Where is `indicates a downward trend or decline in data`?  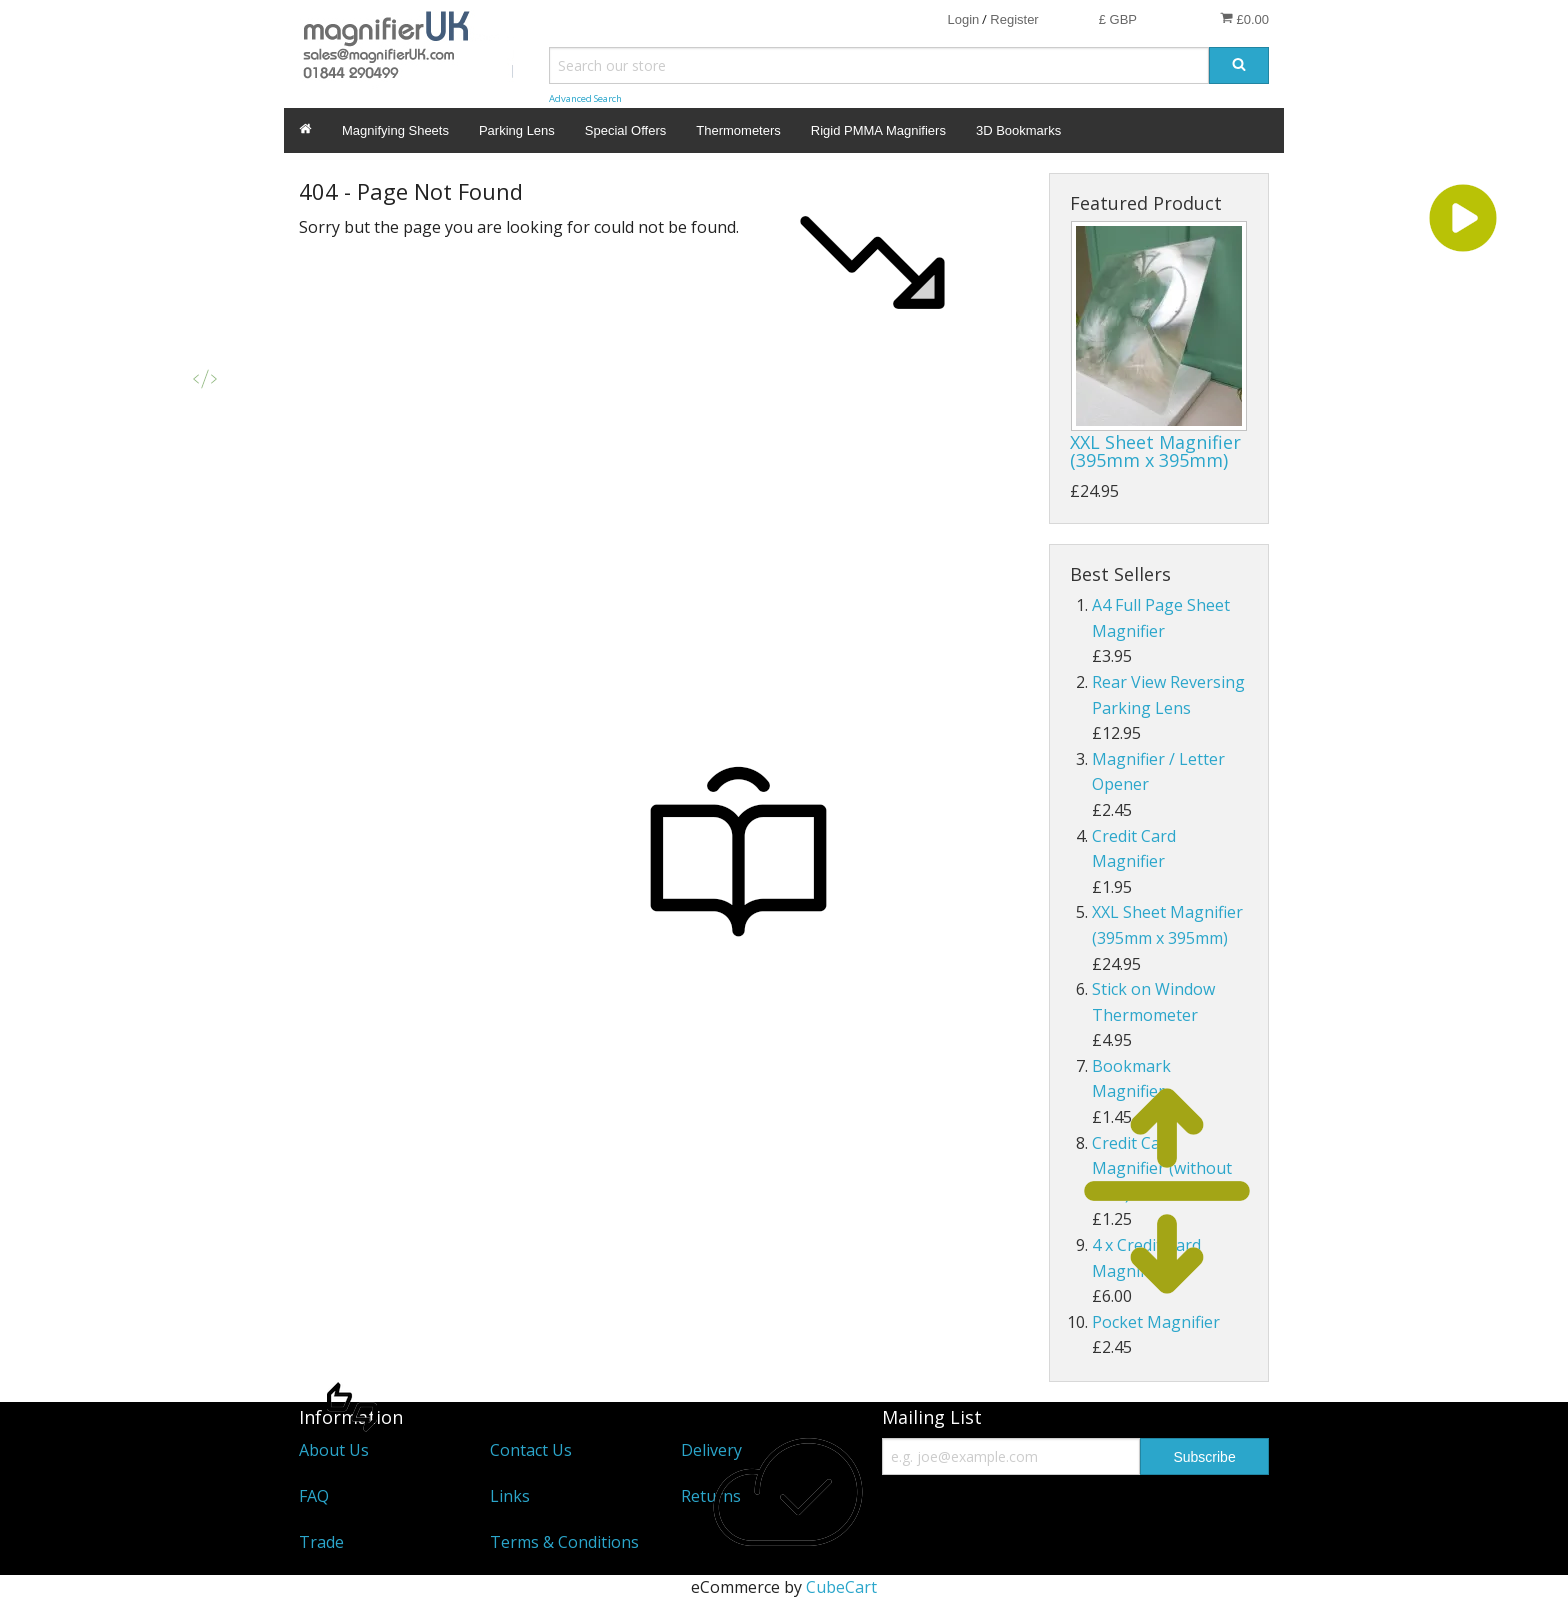 indicates a downward trend or decline in data is located at coordinates (872, 262).